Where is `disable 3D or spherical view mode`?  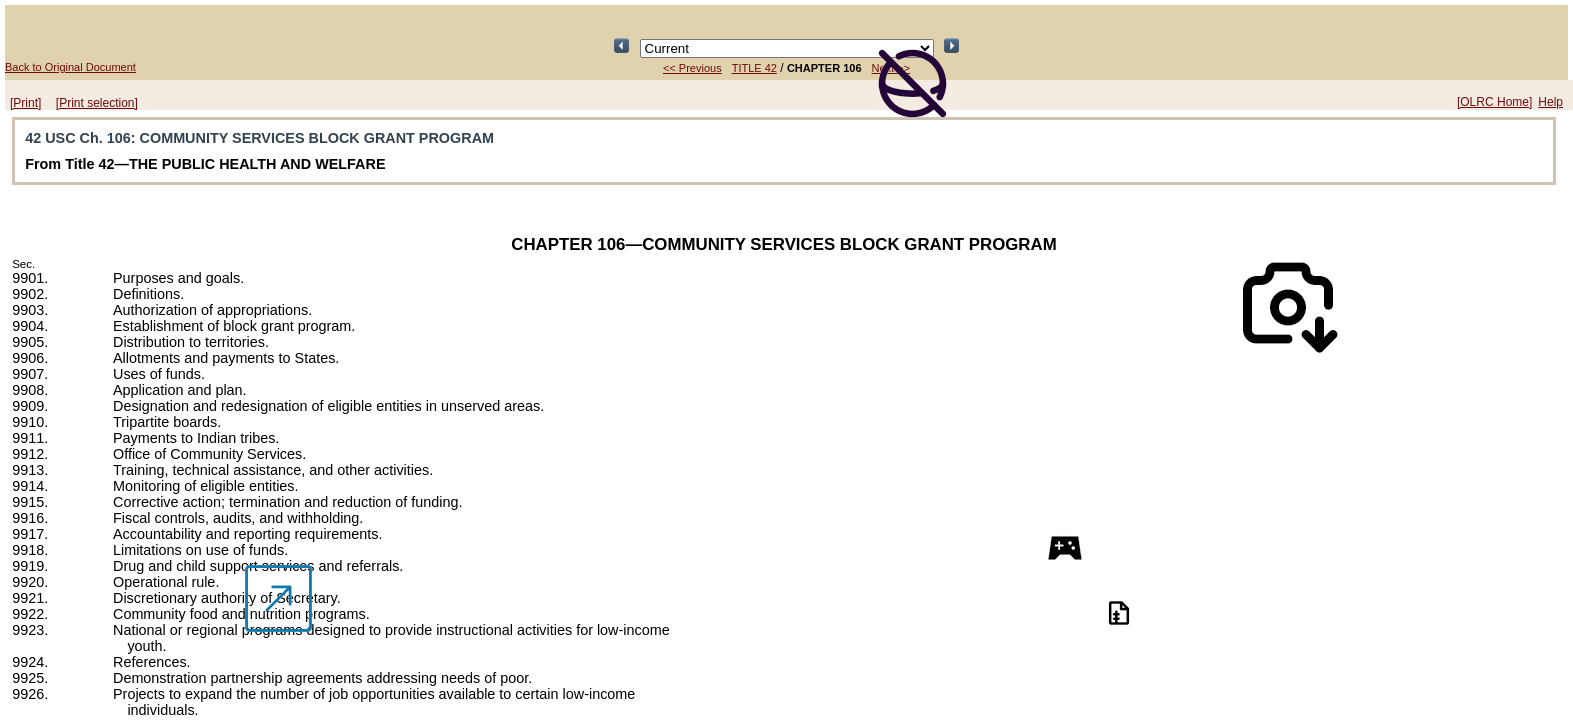 disable 3D or spherical view mode is located at coordinates (912, 83).